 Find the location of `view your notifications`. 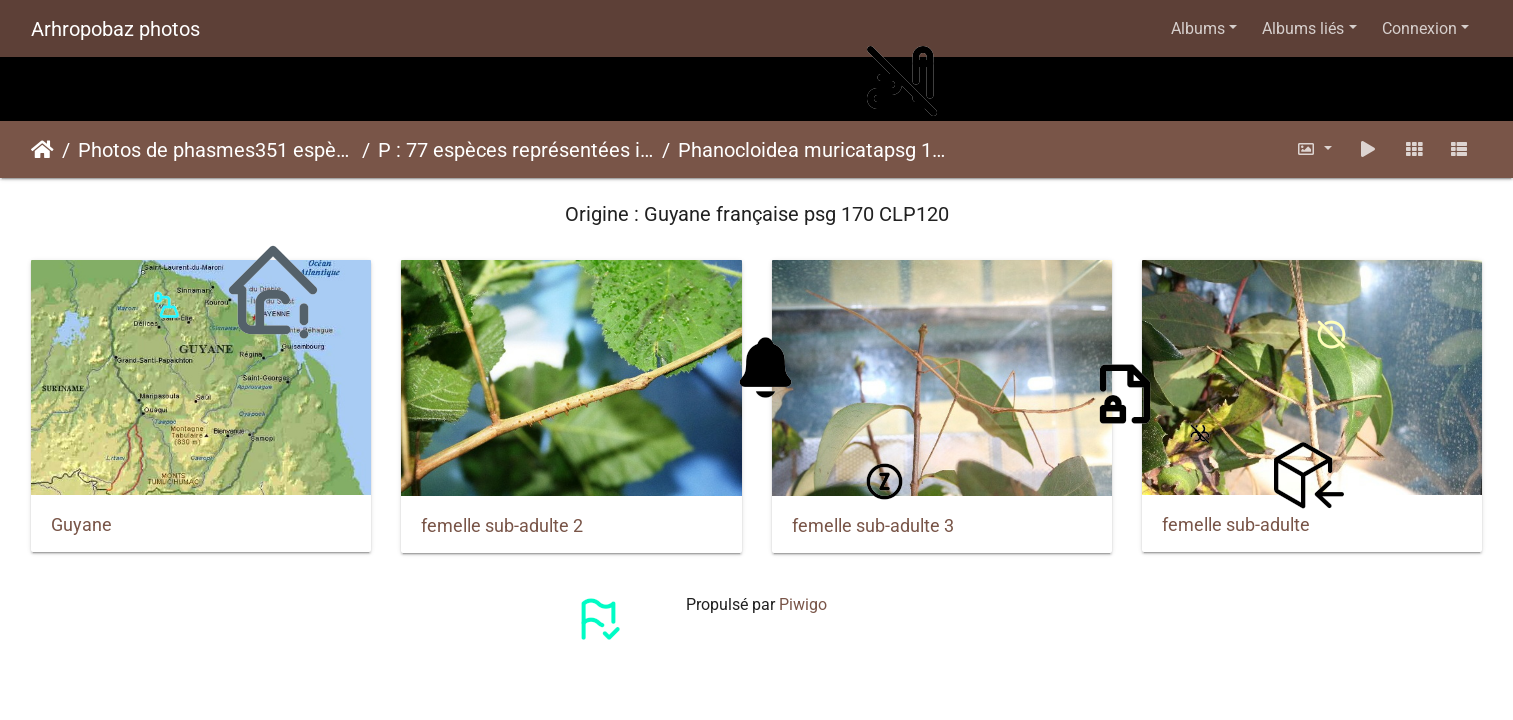

view your notifications is located at coordinates (765, 367).